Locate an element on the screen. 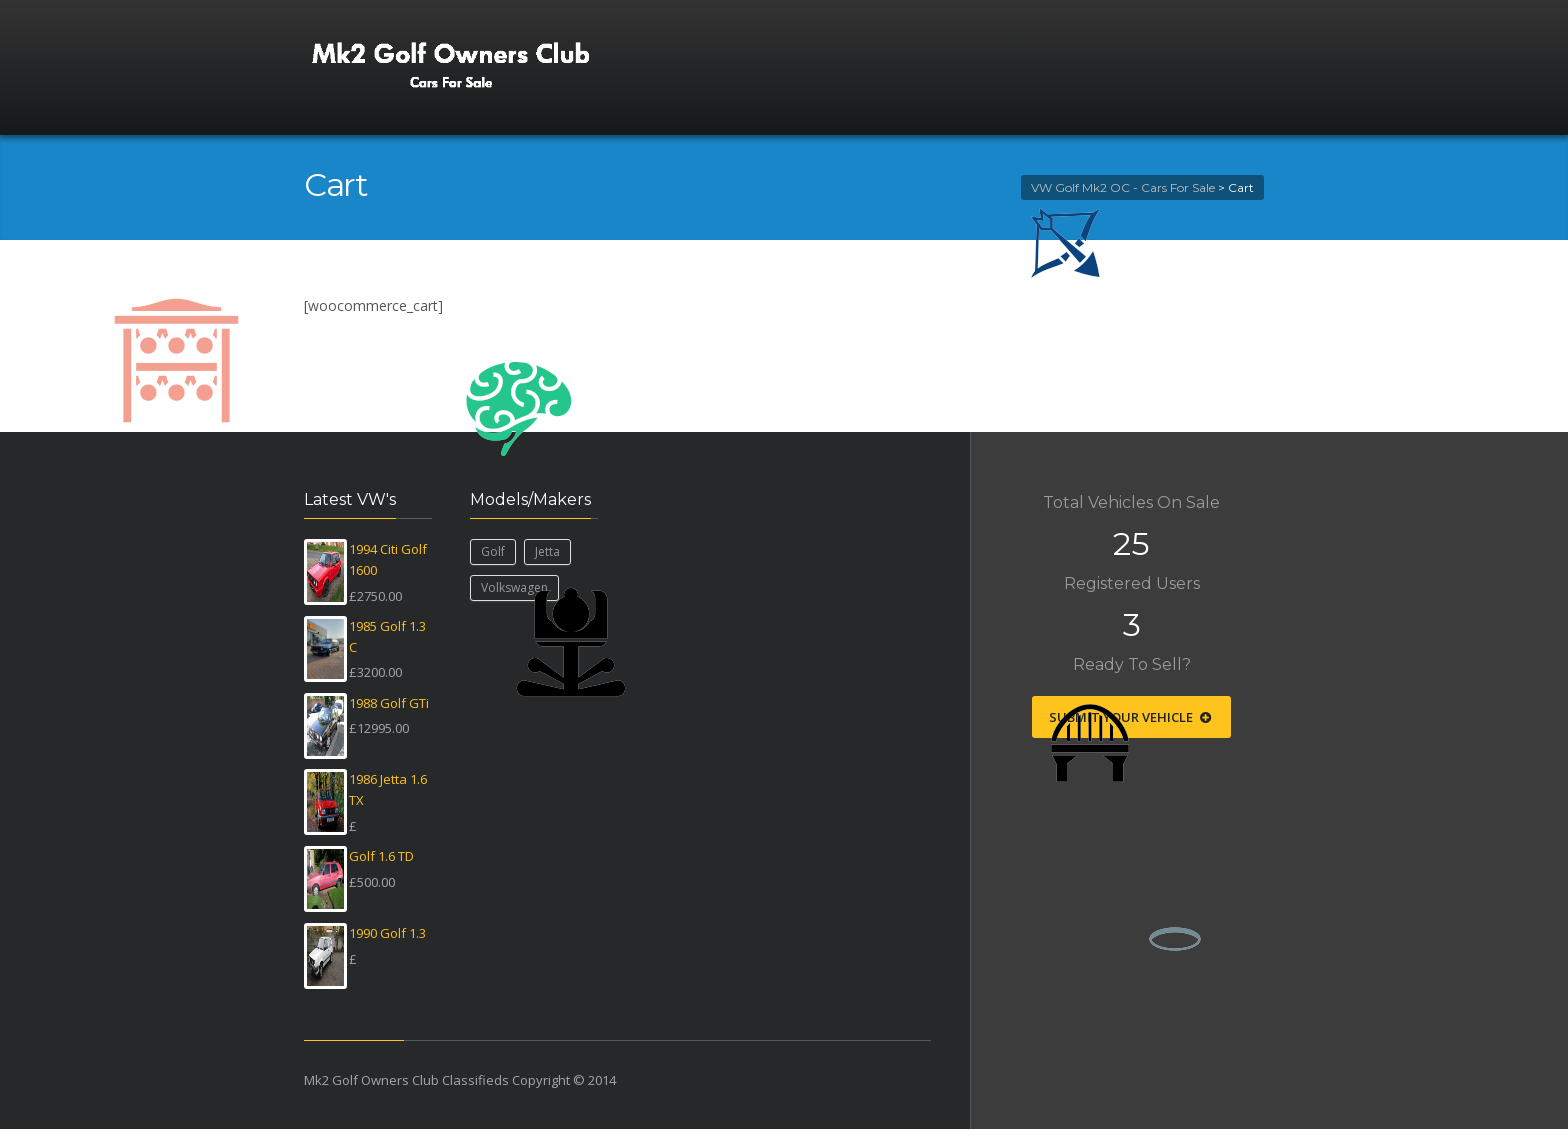  equip ranged weapon is located at coordinates (1065, 243).